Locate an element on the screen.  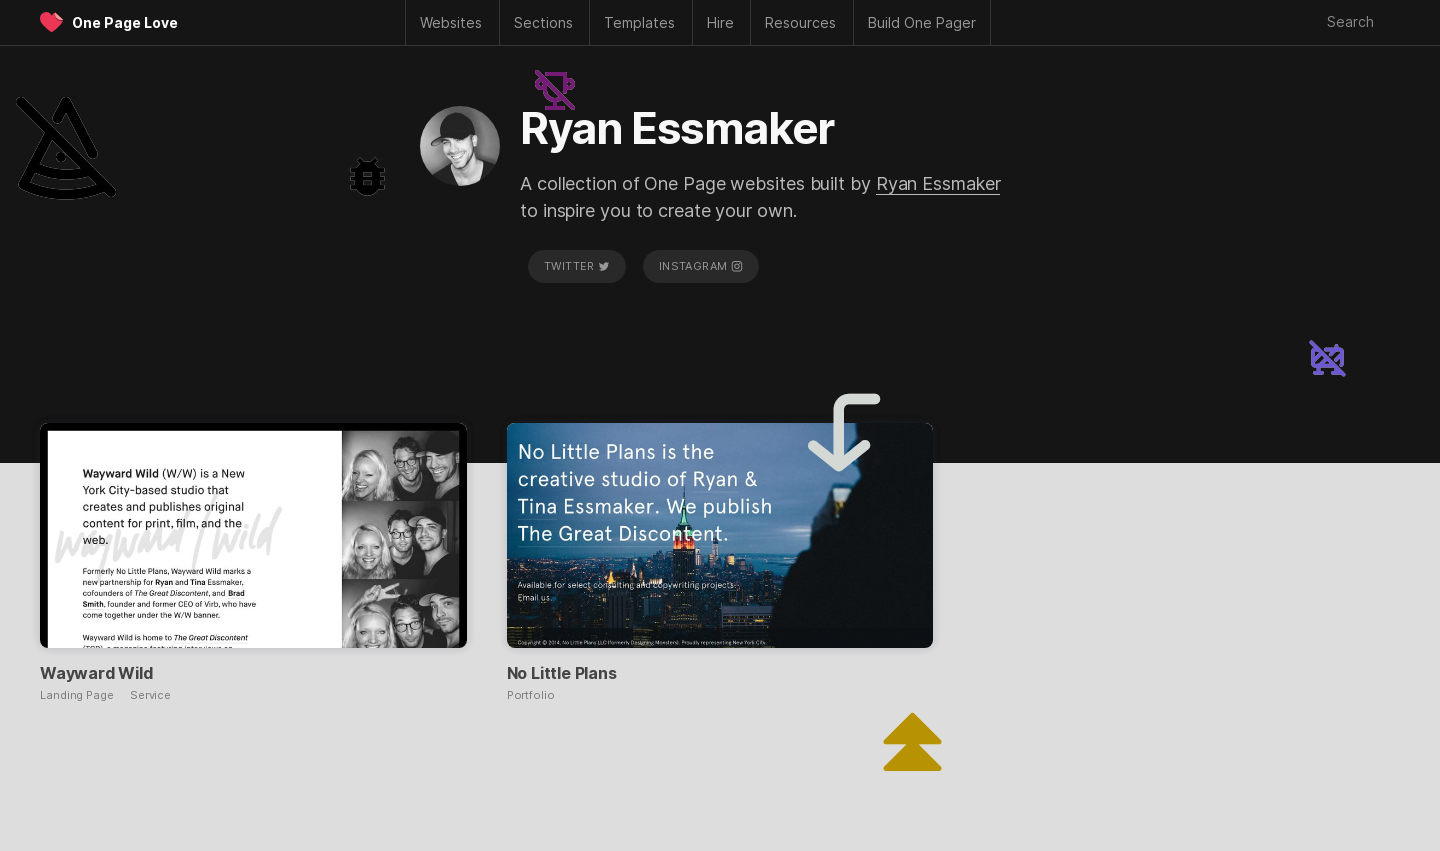
disable road barrier or construction zone is located at coordinates (1327, 358).